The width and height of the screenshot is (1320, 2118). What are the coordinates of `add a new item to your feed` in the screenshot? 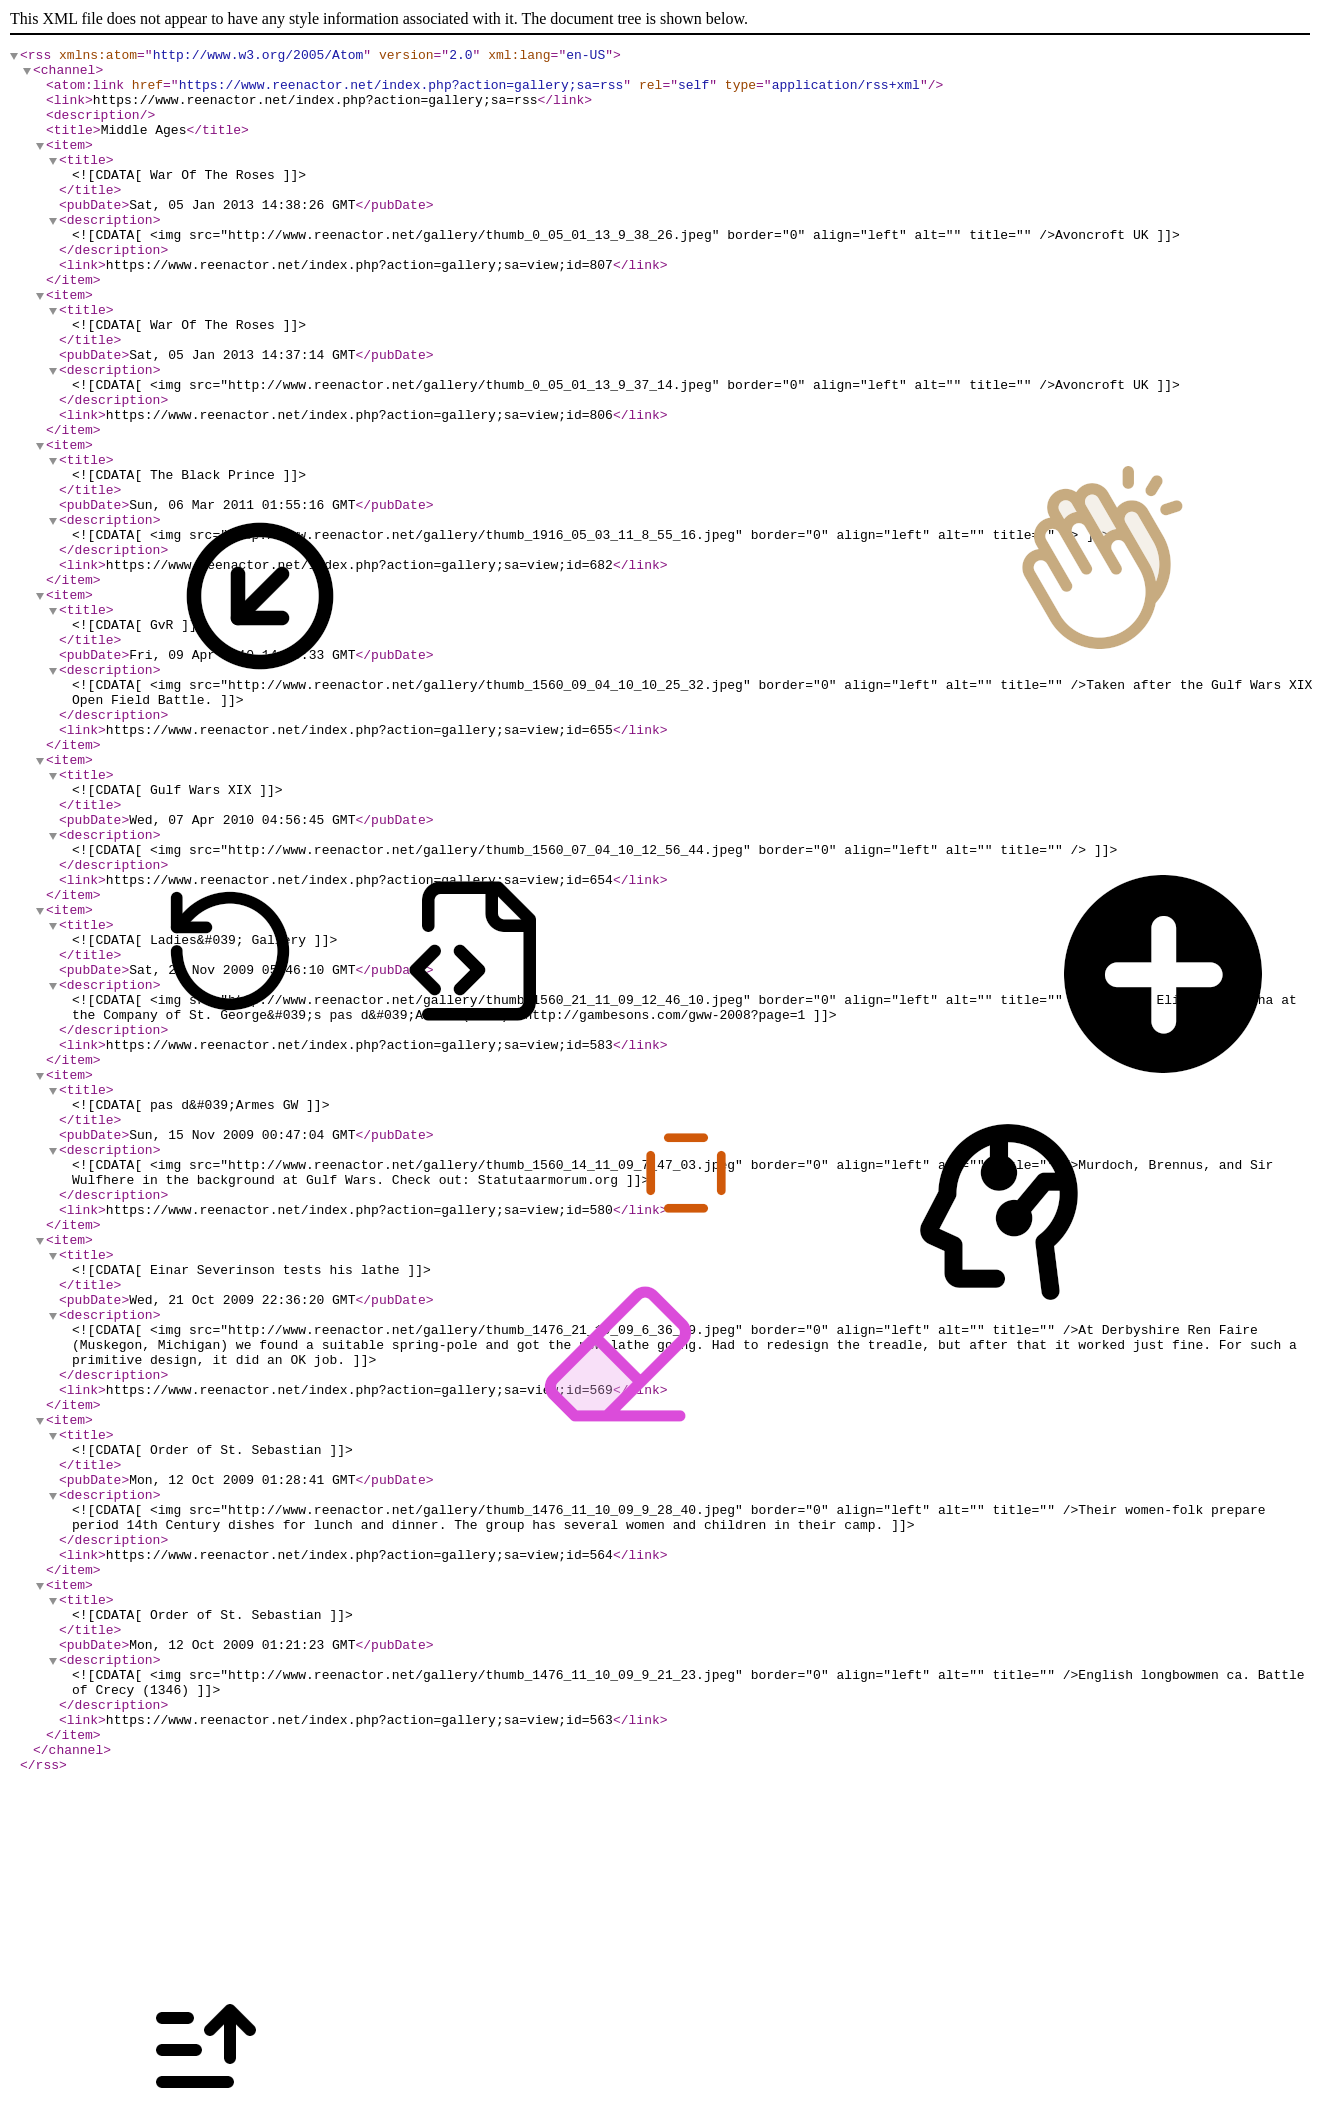 It's located at (1163, 974).